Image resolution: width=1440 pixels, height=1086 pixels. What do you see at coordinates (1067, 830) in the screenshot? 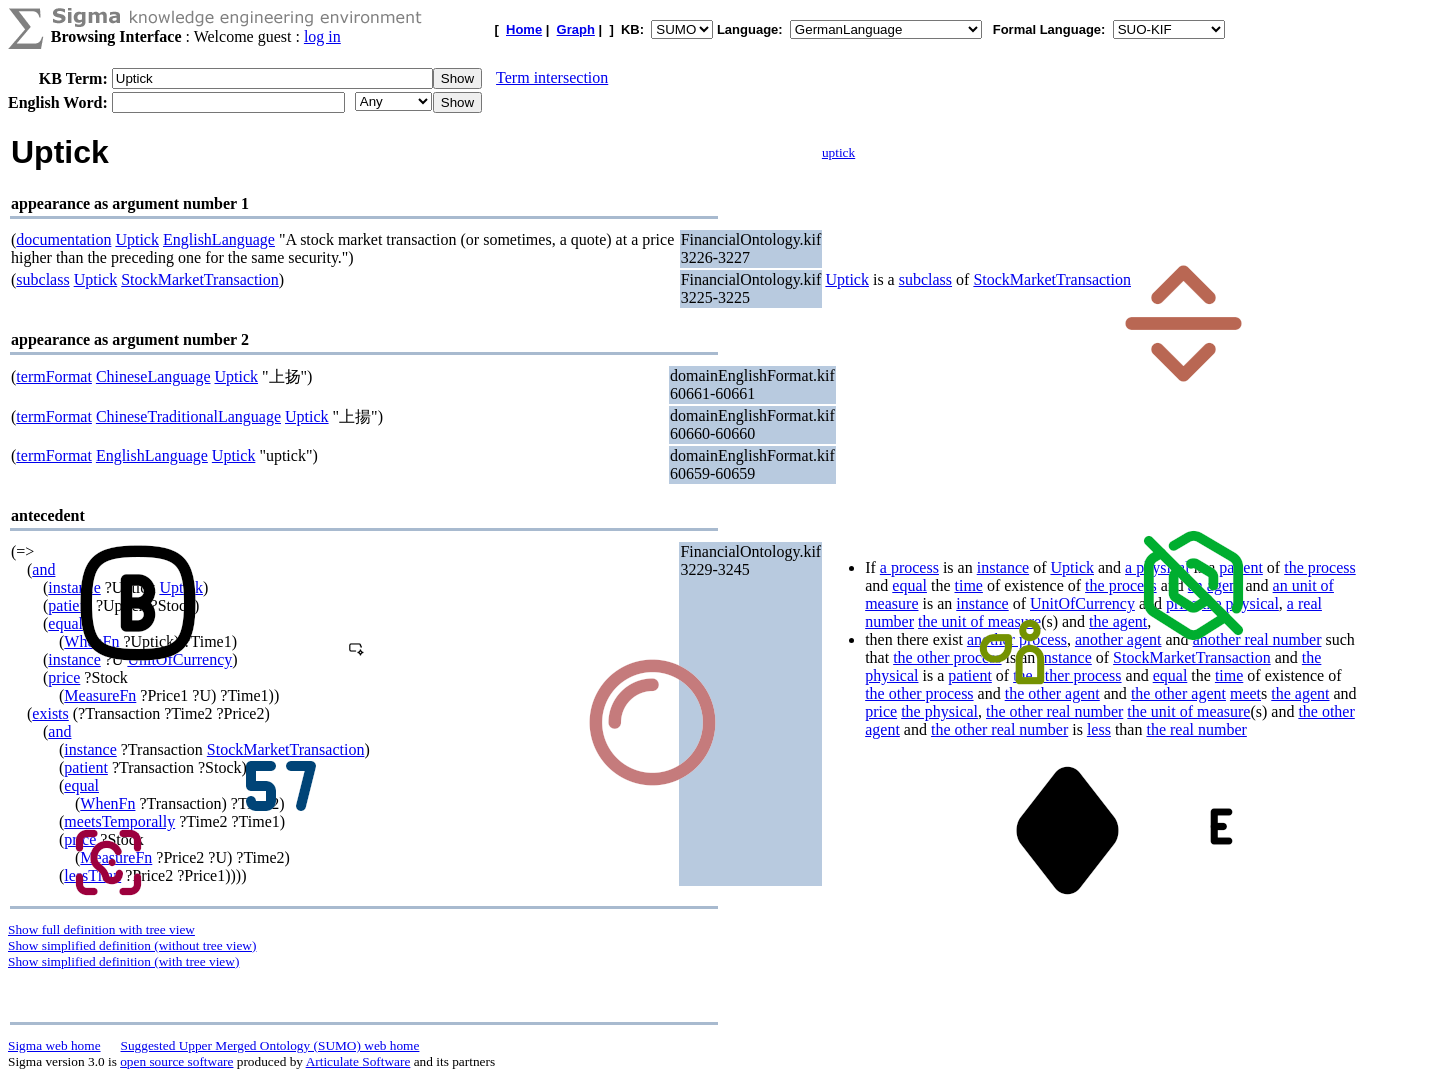
I see `premium or pro feature indicator` at bounding box center [1067, 830].